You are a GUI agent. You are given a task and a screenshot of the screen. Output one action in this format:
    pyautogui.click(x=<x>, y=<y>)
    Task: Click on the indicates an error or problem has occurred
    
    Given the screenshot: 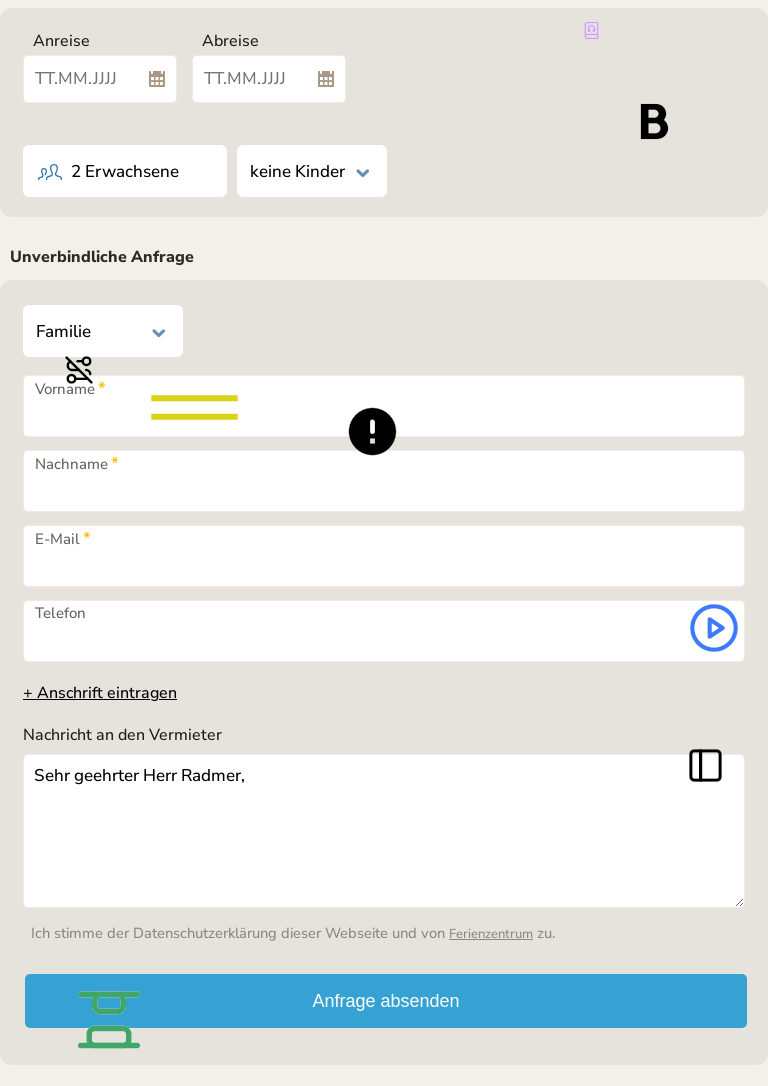 What is the action you would take?
    pyautogui.click(x=372, y=431)
    